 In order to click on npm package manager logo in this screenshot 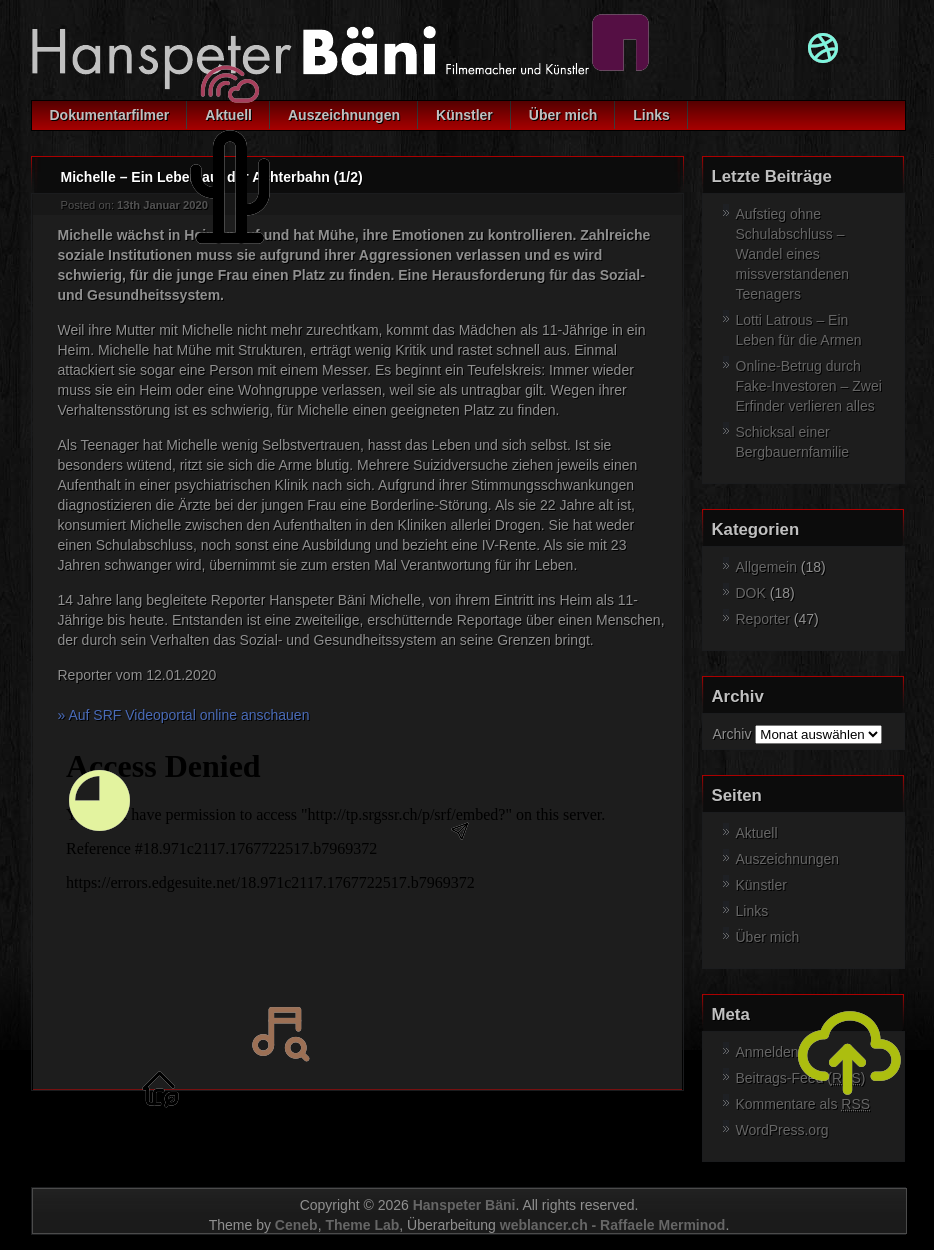, I will do `click(620, 42)`.